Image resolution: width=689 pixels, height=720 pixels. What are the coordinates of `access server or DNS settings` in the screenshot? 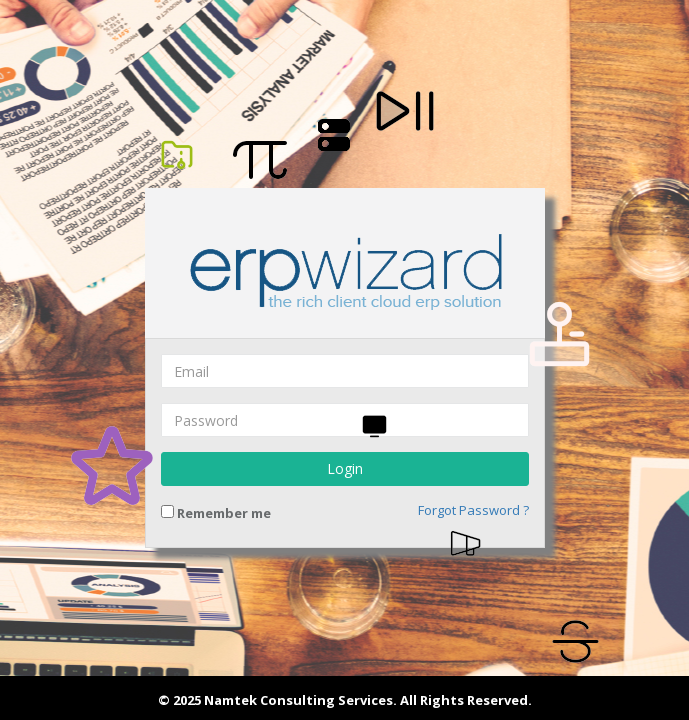 It's located at (334, 135).